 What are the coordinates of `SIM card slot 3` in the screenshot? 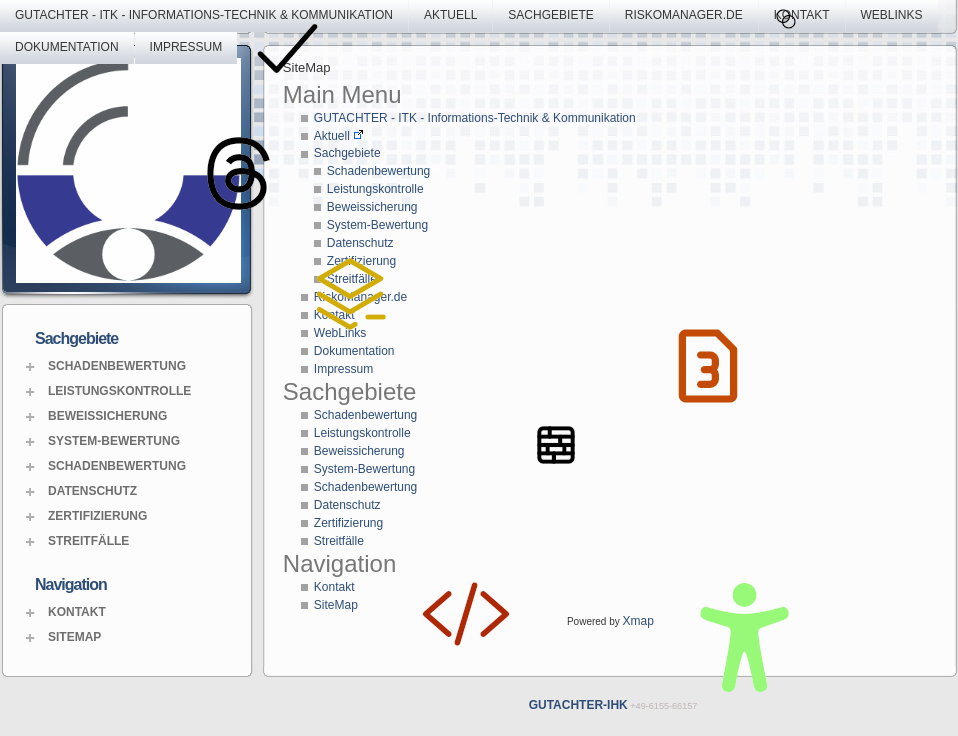 It's located at (708, 366).